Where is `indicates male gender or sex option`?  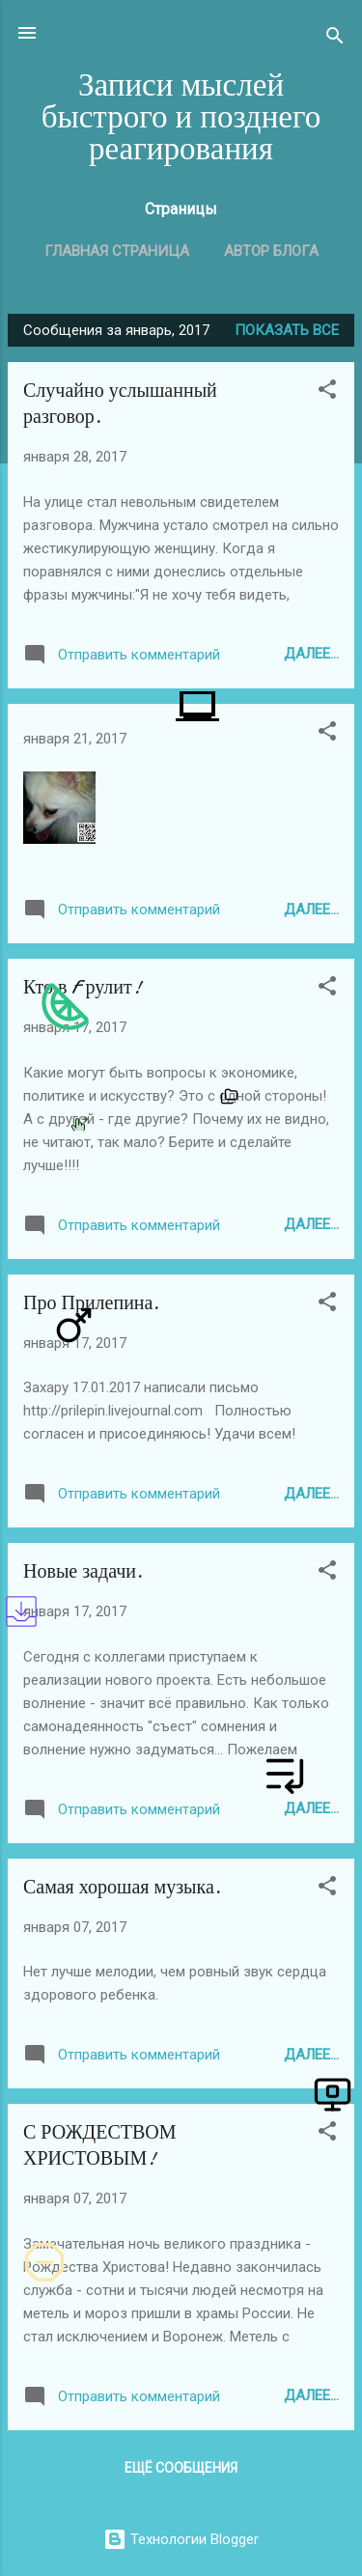
indicates male gender or sex option is located at coordinates (73, 1325).